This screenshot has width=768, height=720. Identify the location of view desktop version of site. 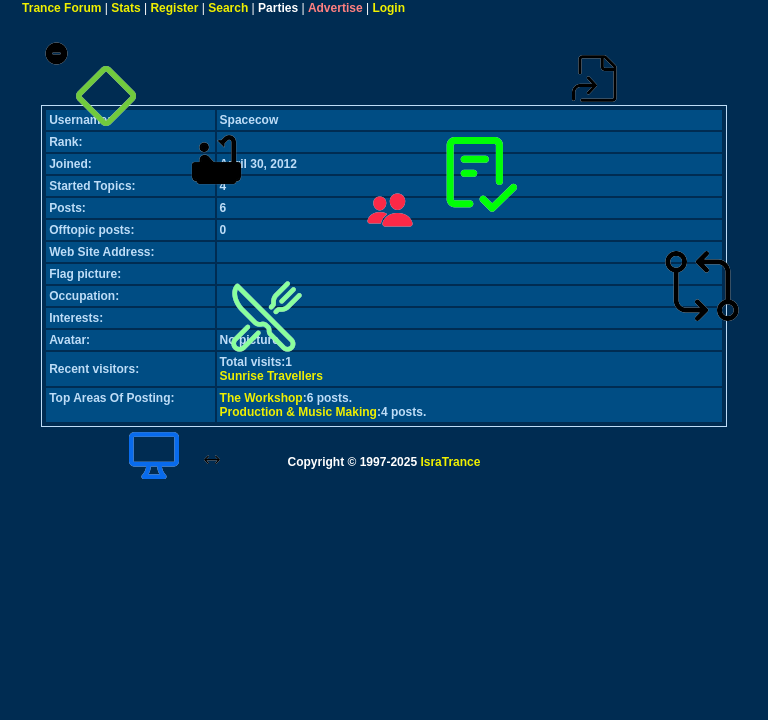
(154, 454).